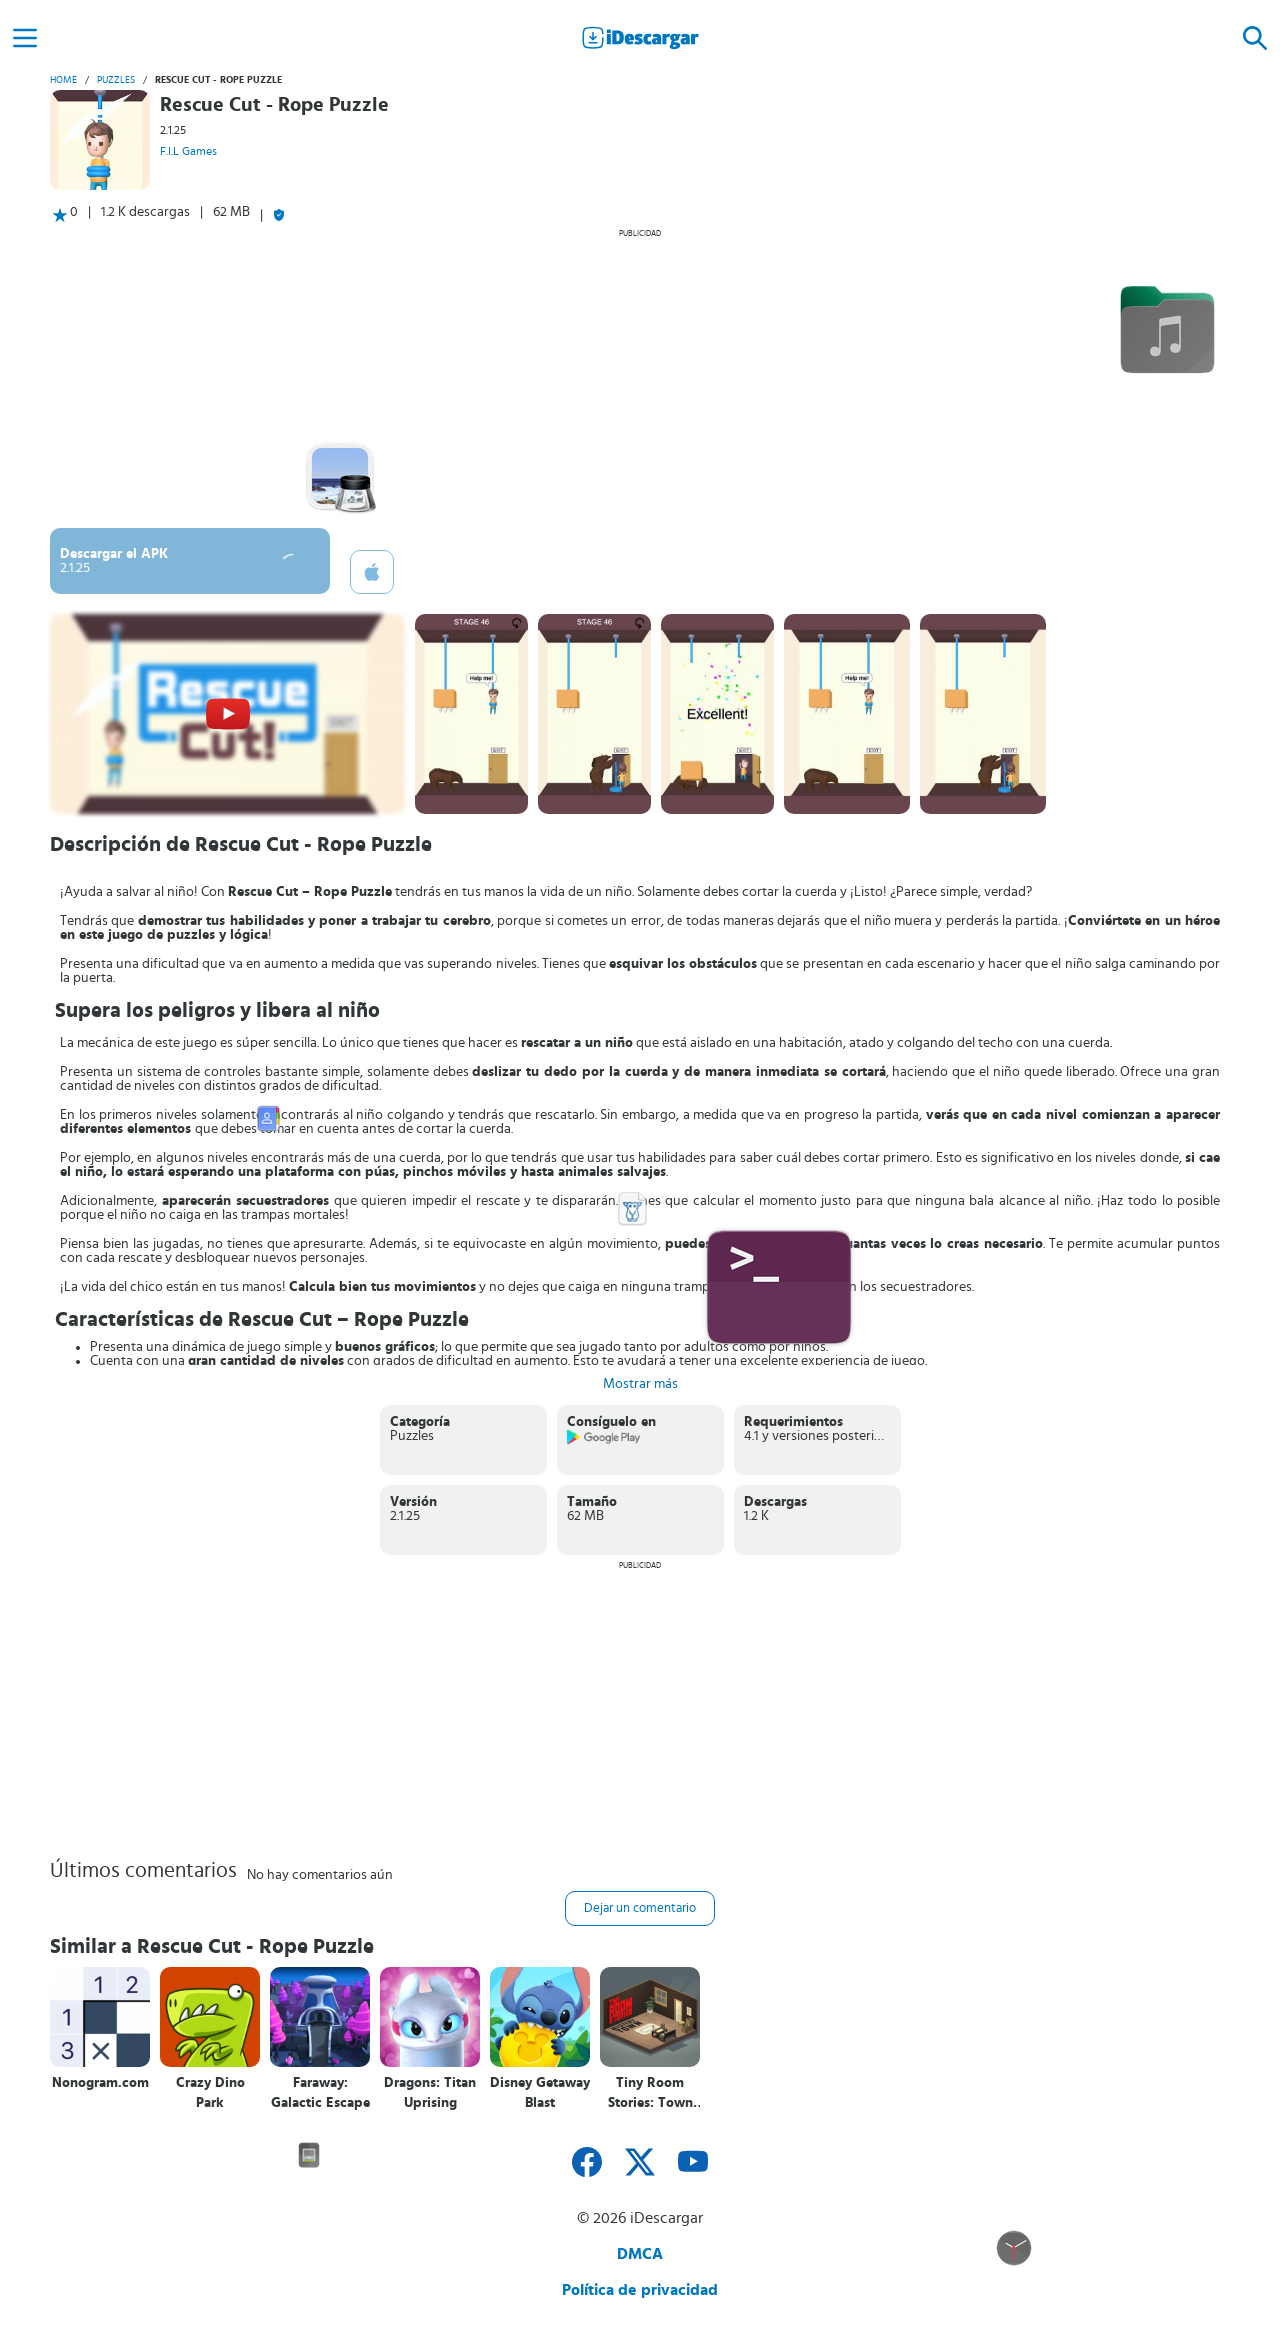 The height and width of the screenshot is (2338, 1280). Describe the element at coordinates (309, 2155) in the screenshot. I see `NES game ROM file` at that location.